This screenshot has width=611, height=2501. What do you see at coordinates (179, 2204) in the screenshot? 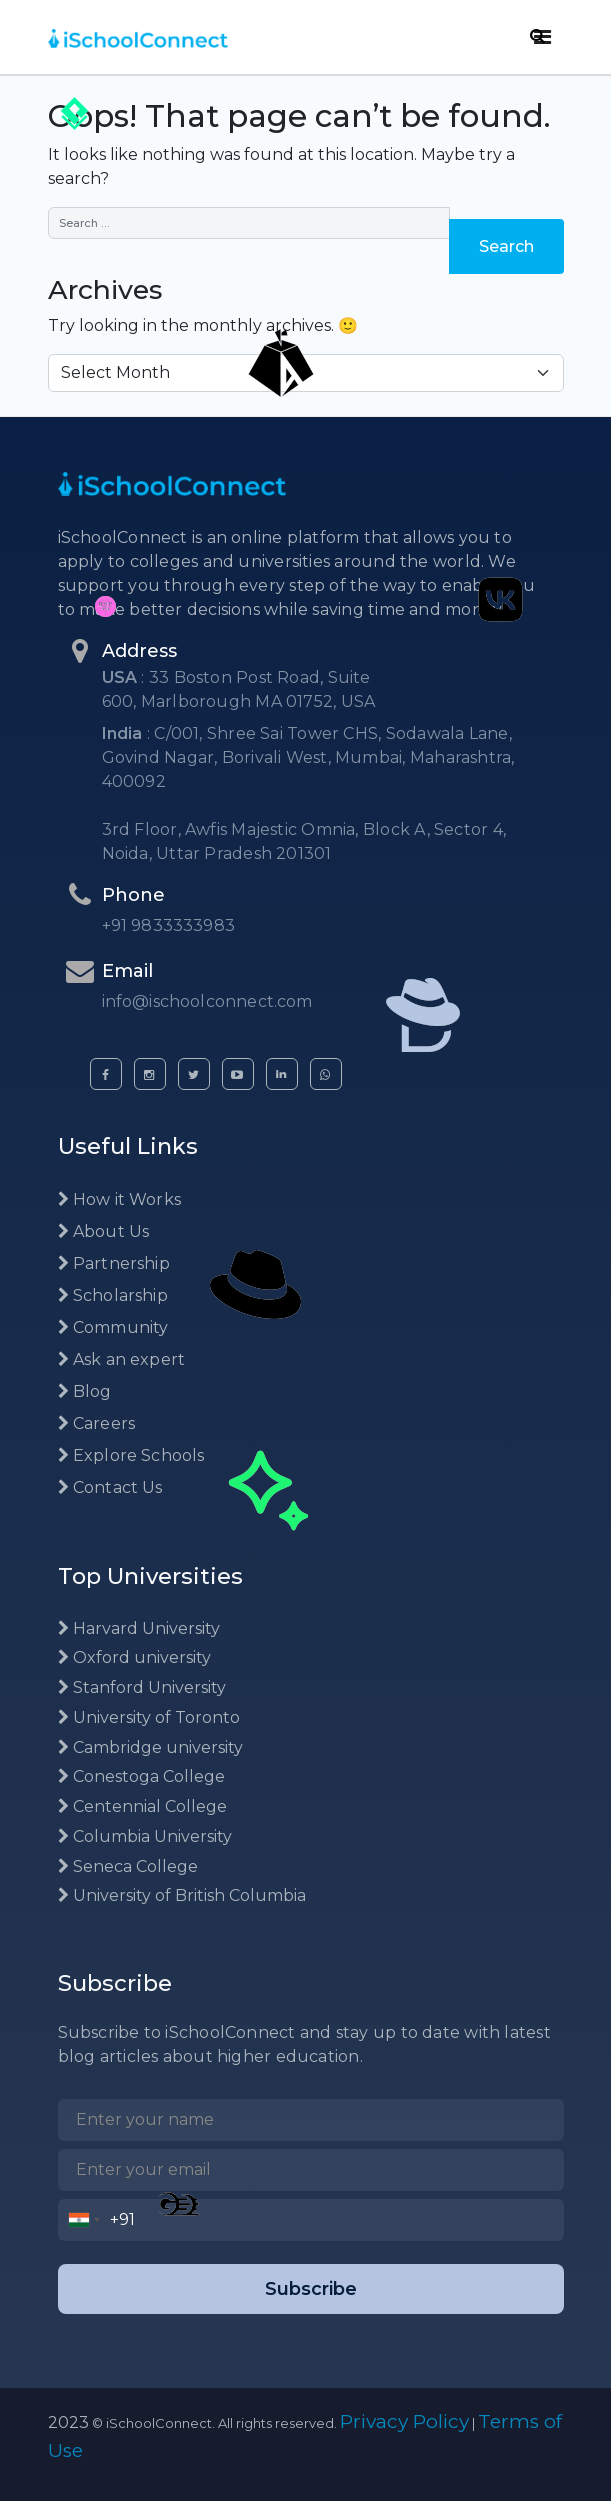
I see `gatling load testing tool logo` at bounding box center [179, 2204].